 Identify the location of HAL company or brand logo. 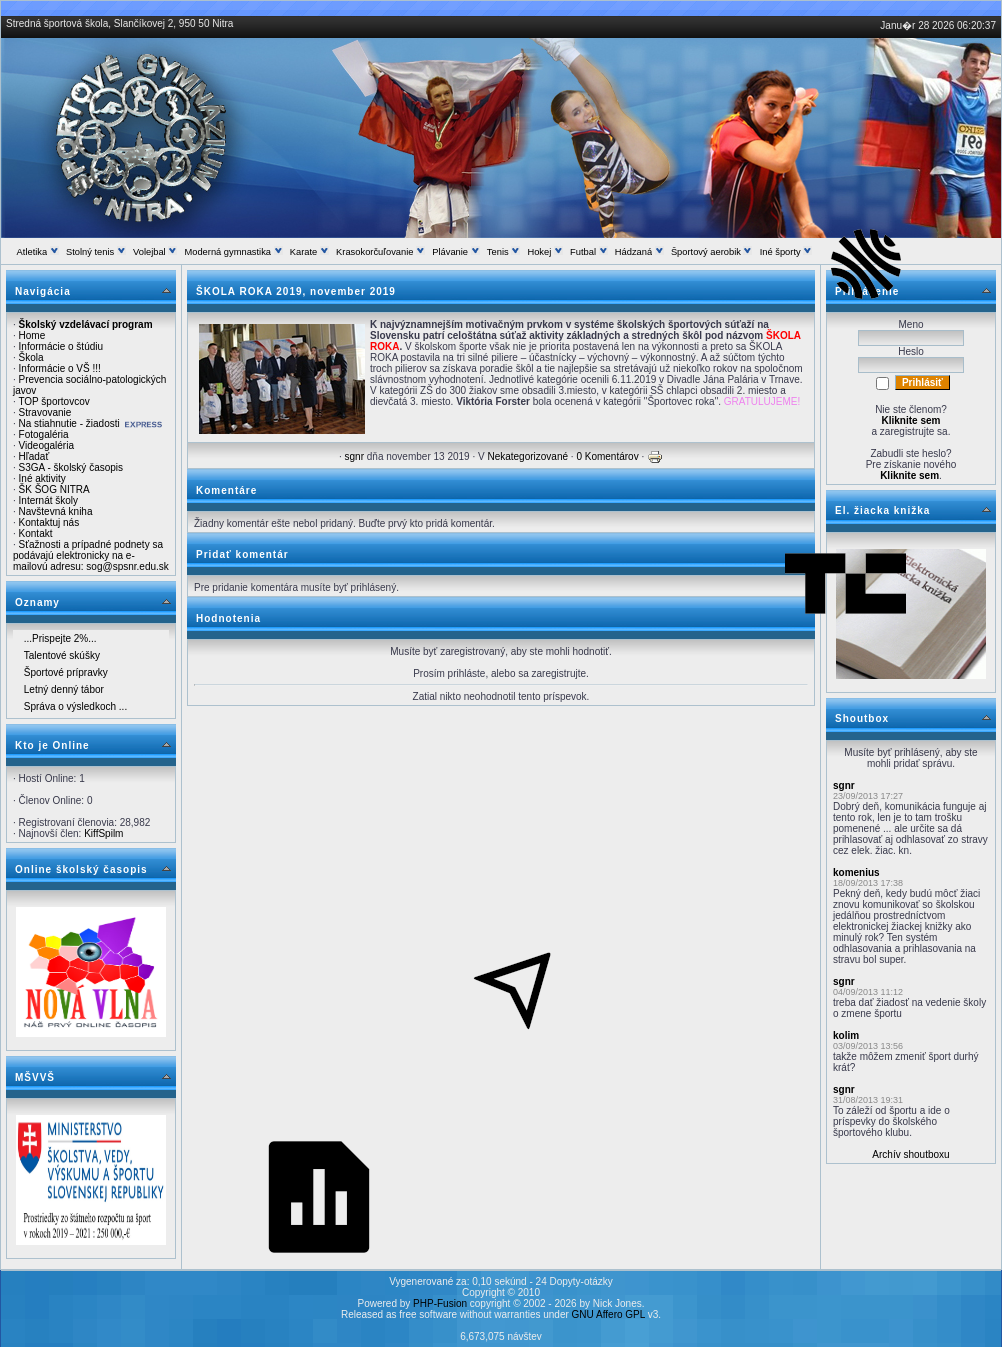
(866, 264).